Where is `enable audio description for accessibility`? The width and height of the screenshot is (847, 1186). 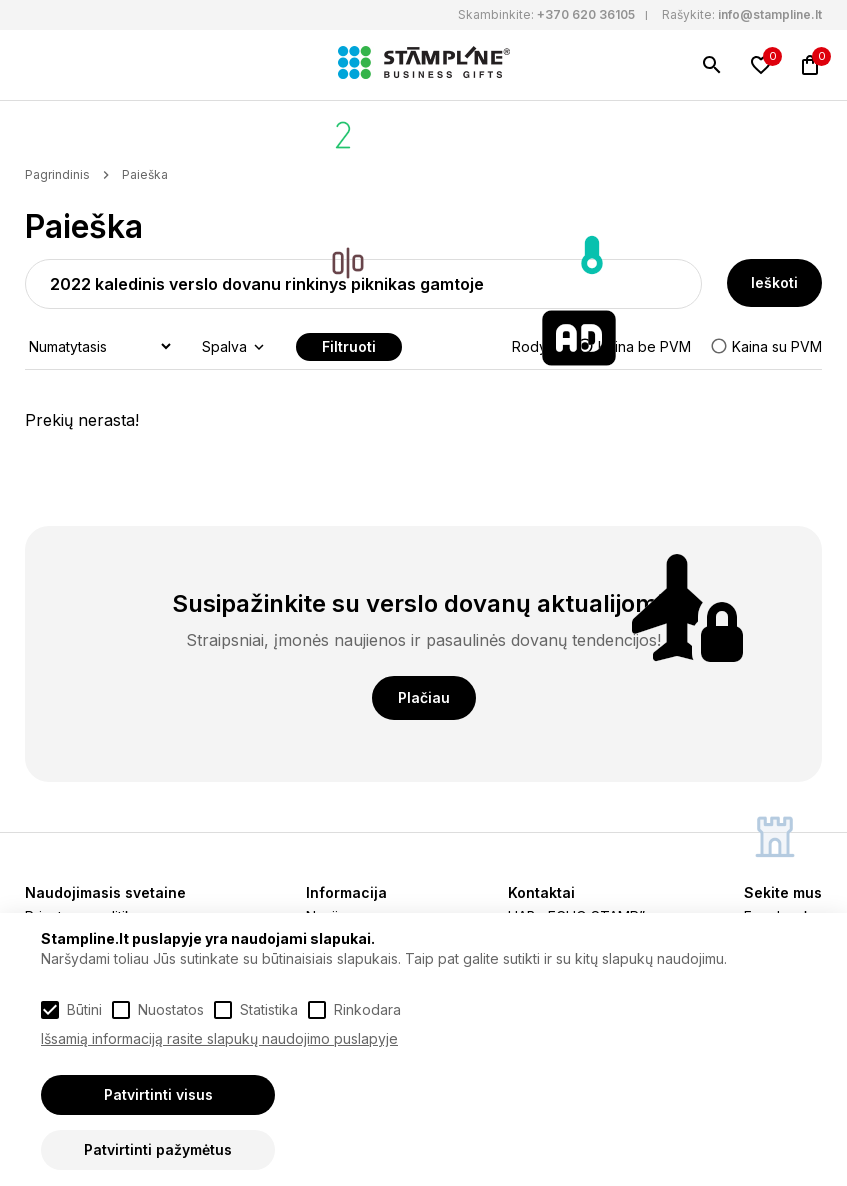 enable audio description for accessibility is located at coordinates (579, 338).